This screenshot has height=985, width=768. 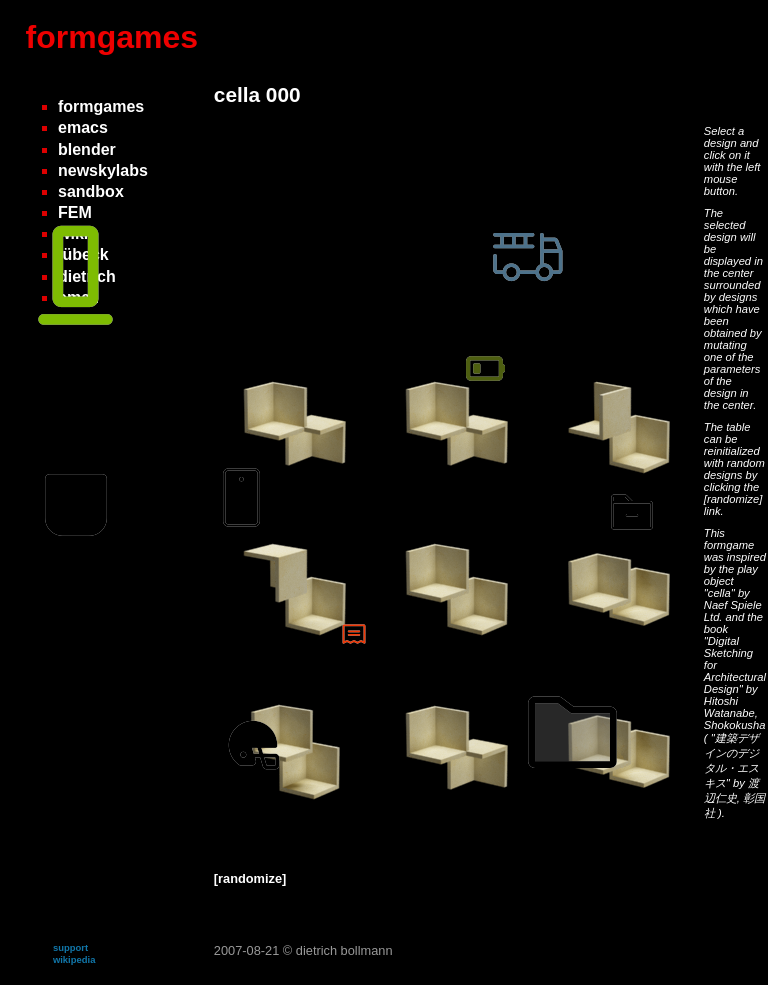 What do you see at coordinates (354, 634) in the screenshot?
I see `view purchase receipt or transaction history` at bounding box center [354, 634].